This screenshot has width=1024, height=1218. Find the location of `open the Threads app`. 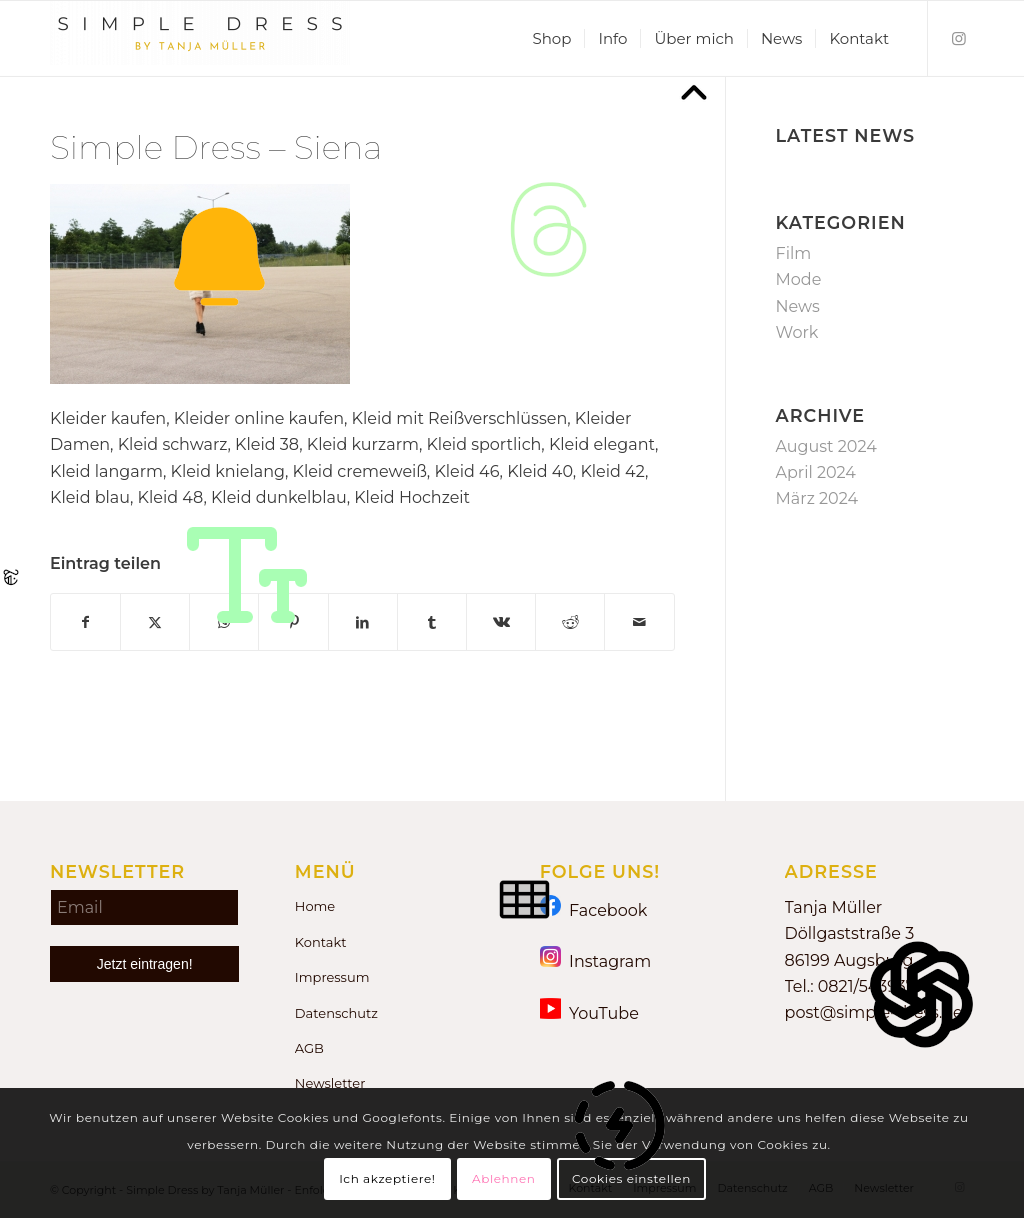

open the Threads app is located at coordinates (550, 229).